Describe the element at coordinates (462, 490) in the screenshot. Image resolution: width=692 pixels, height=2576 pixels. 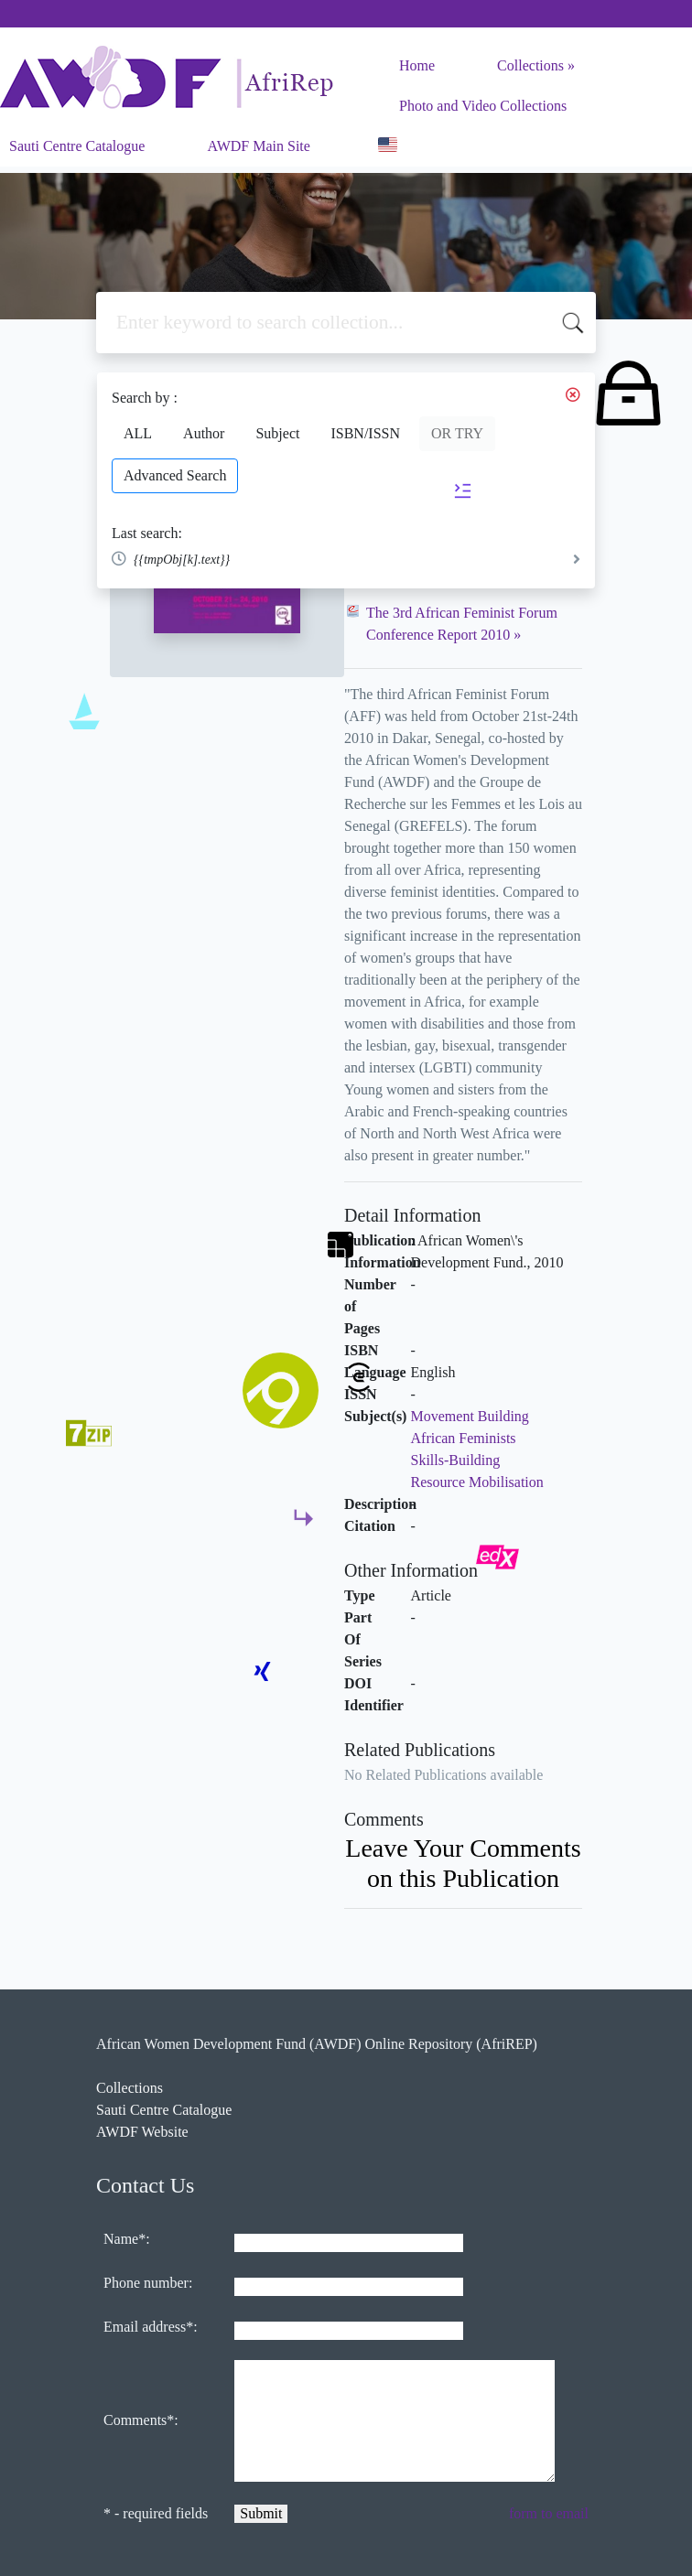
I see `collapse the sidebar menu` at that location.